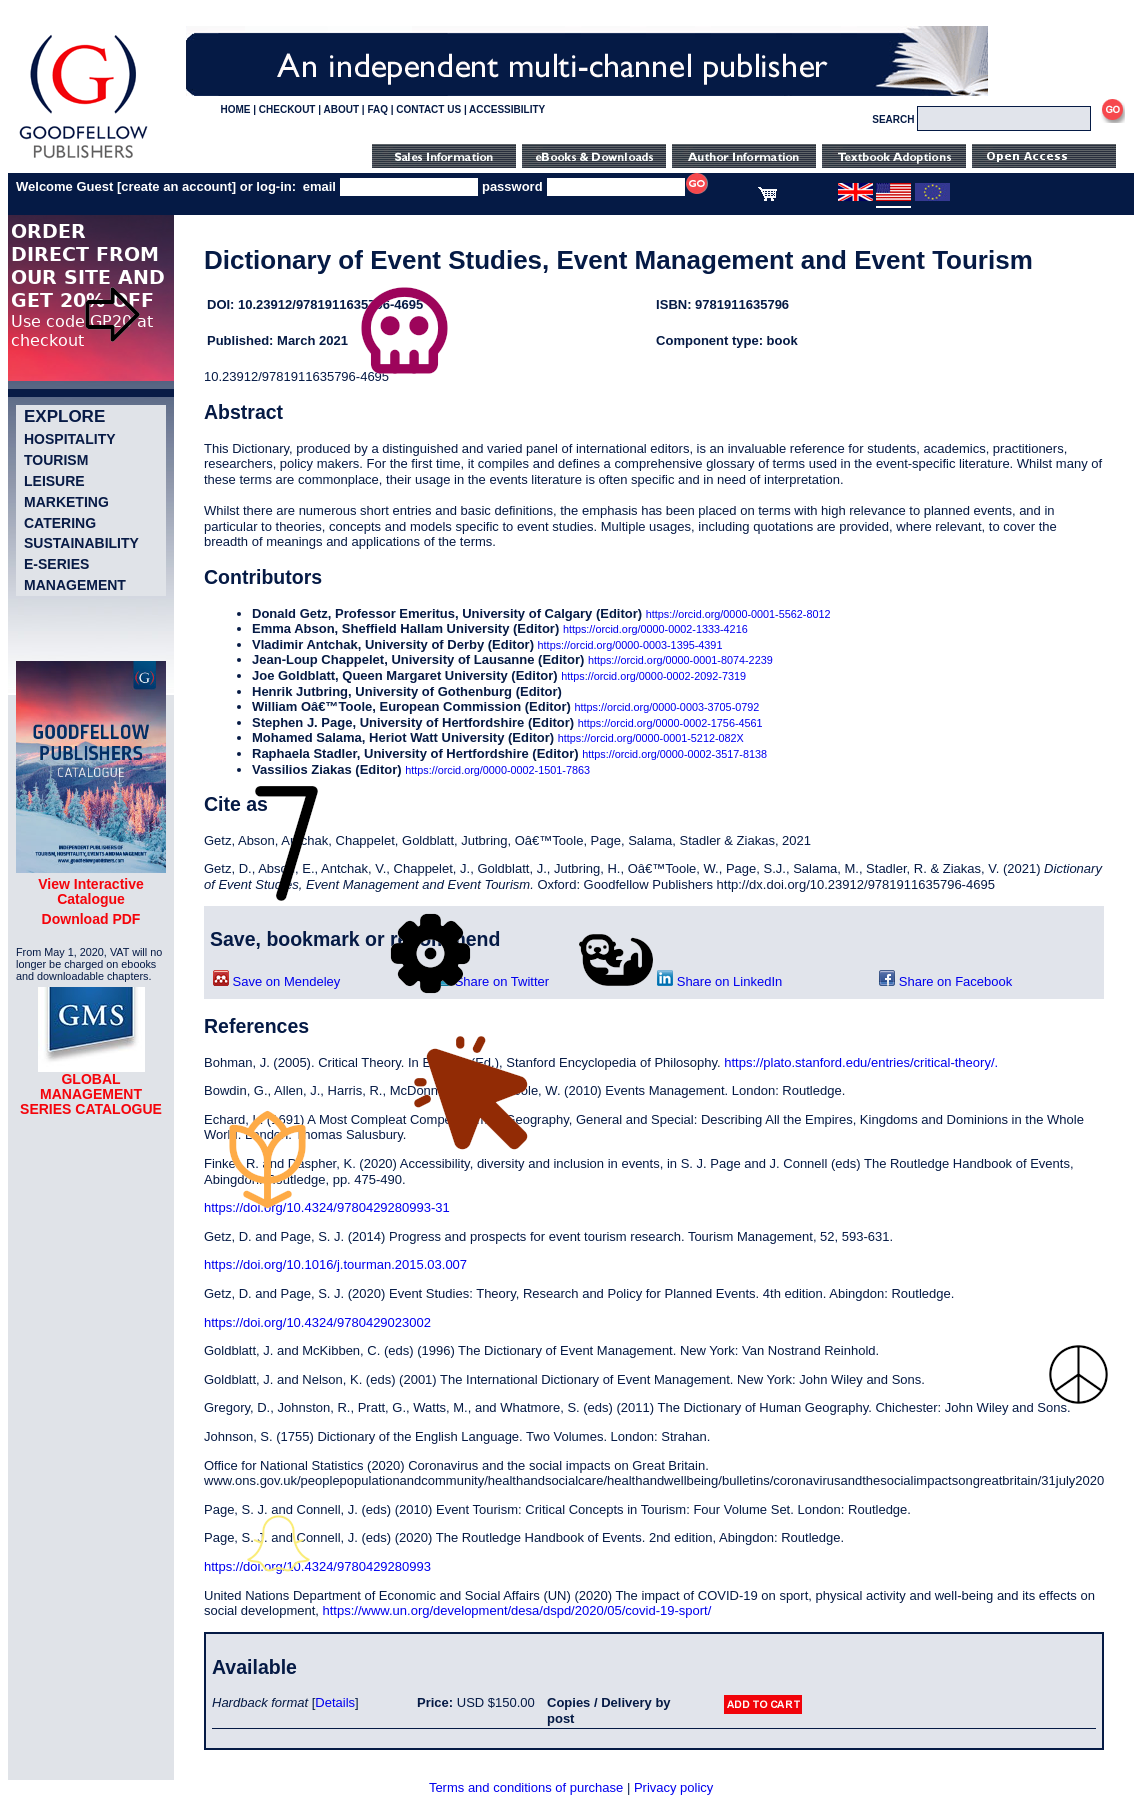 This screenshot has height=1803, width=1134. Describe the element at coordinates (267, 1159) in the screenshot. I see `access garden or plant care features` at that location.